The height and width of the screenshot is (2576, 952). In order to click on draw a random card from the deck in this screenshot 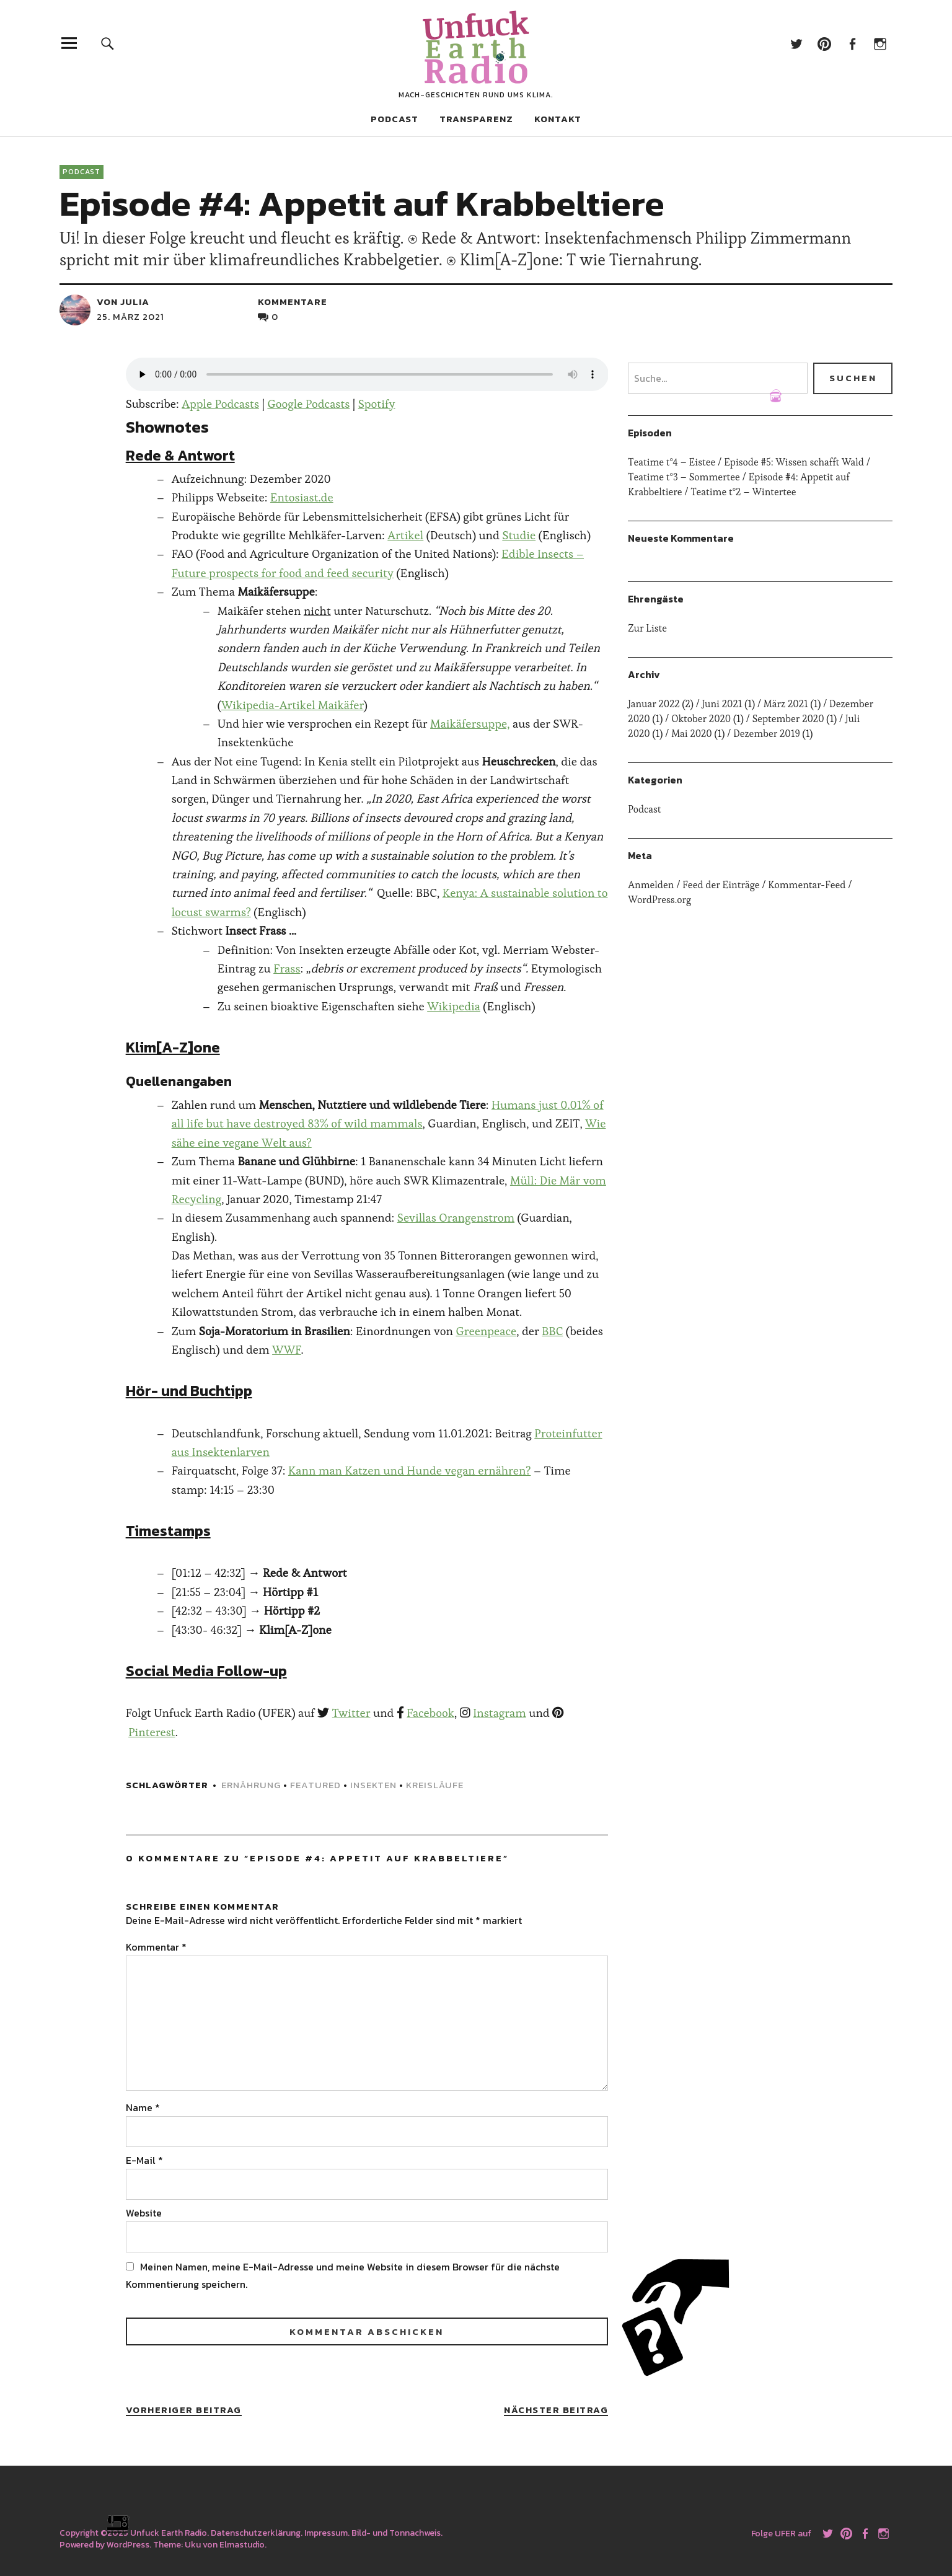, I will do `click(676, 2318)`.